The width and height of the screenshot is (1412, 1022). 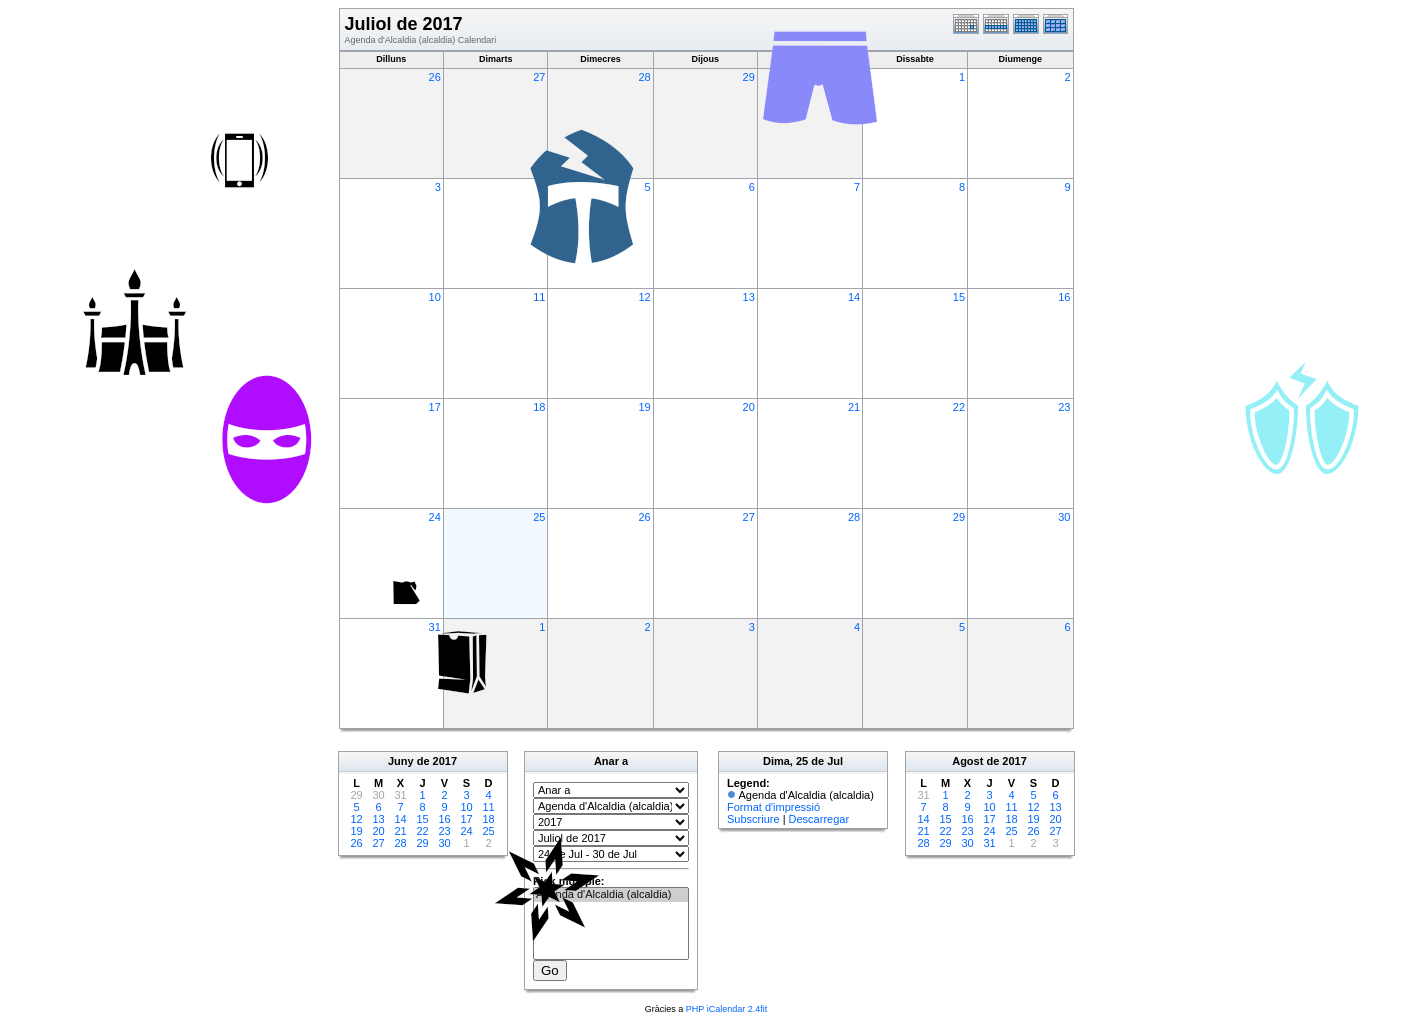 What do you see at coordinates (463, 661) in the screenshot?
I see `view your shopping bag contents` at bounding box center [463, 661].